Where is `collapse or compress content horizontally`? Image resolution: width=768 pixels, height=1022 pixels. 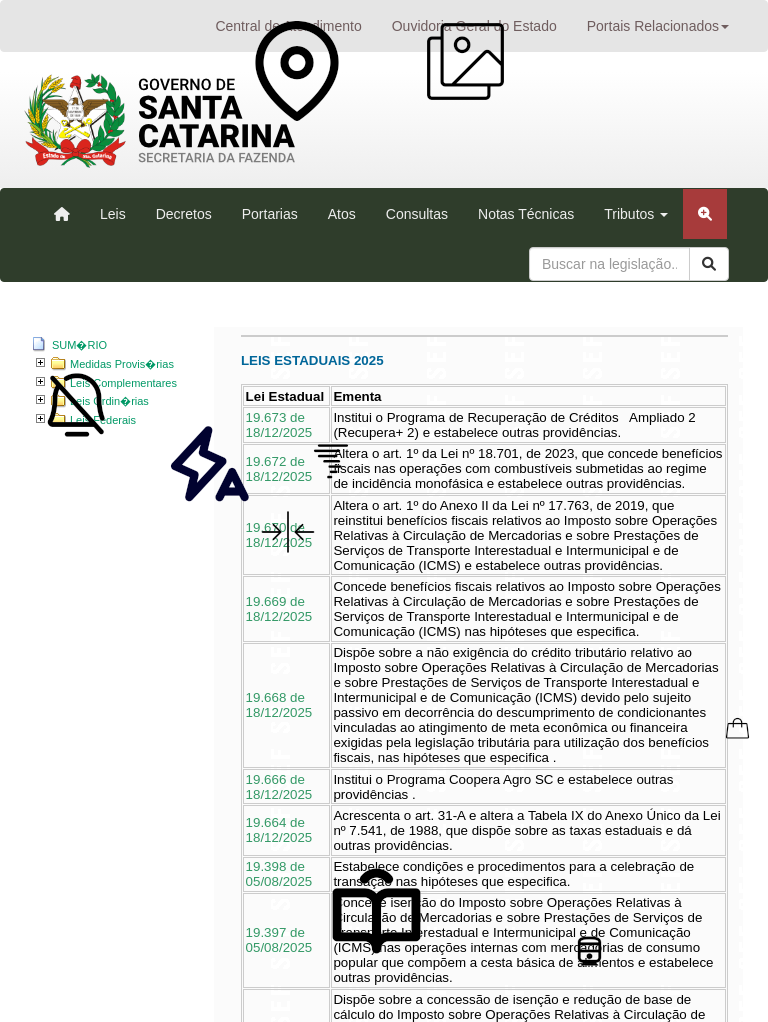 collapse or compress content horizontally is located at coordinates (288, 532).